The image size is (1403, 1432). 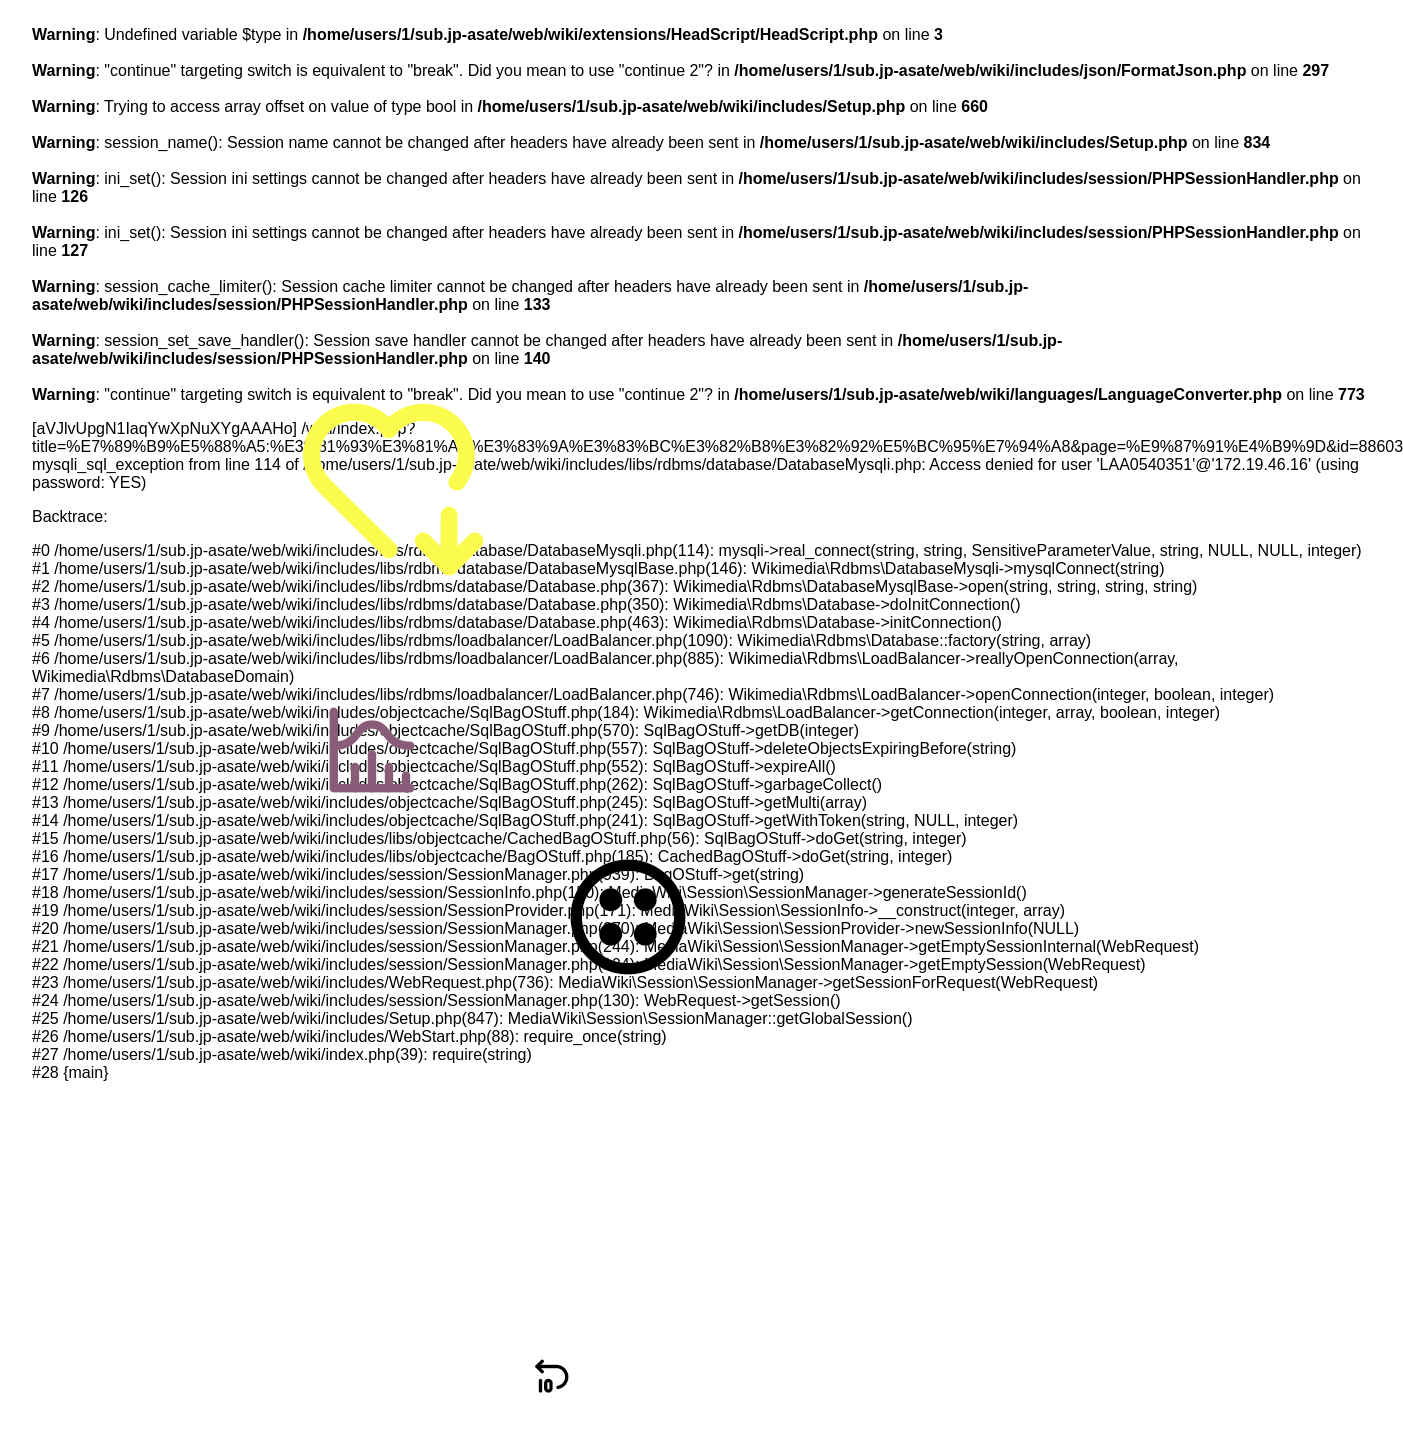 What do you see at coordinates (628, 917) in the screenshot?
I see `connect to Twilio communication services` at bounding box center [628, 917].